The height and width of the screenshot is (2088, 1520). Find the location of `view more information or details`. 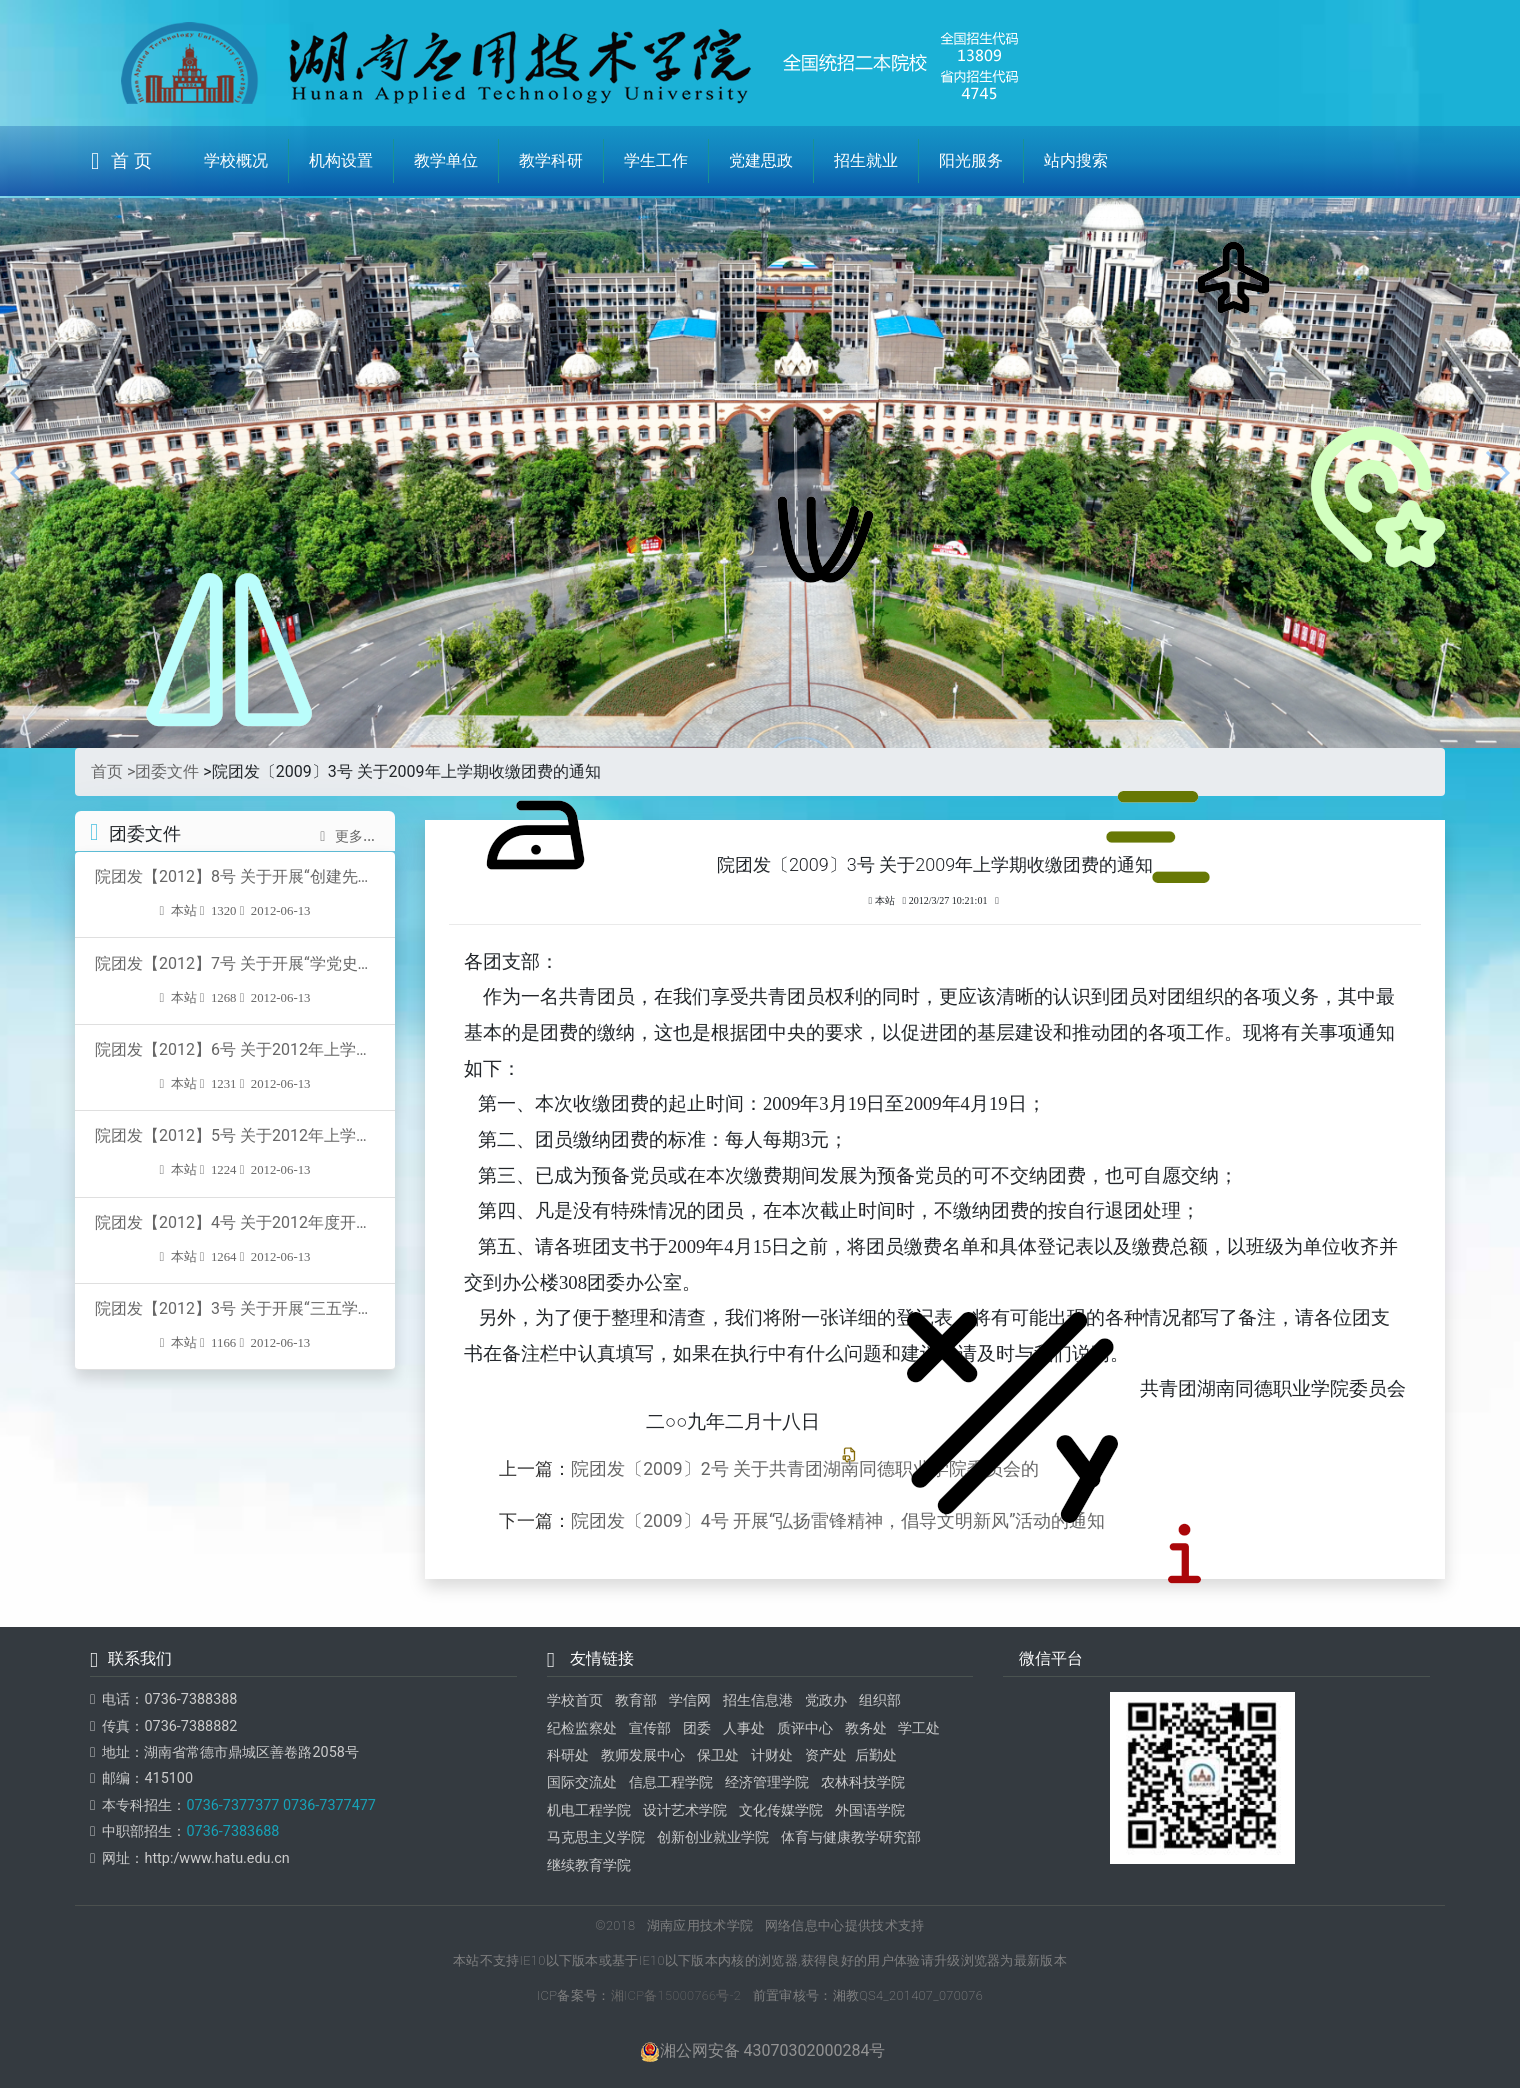

view more information or details is located at coordinates (1184, 1553).